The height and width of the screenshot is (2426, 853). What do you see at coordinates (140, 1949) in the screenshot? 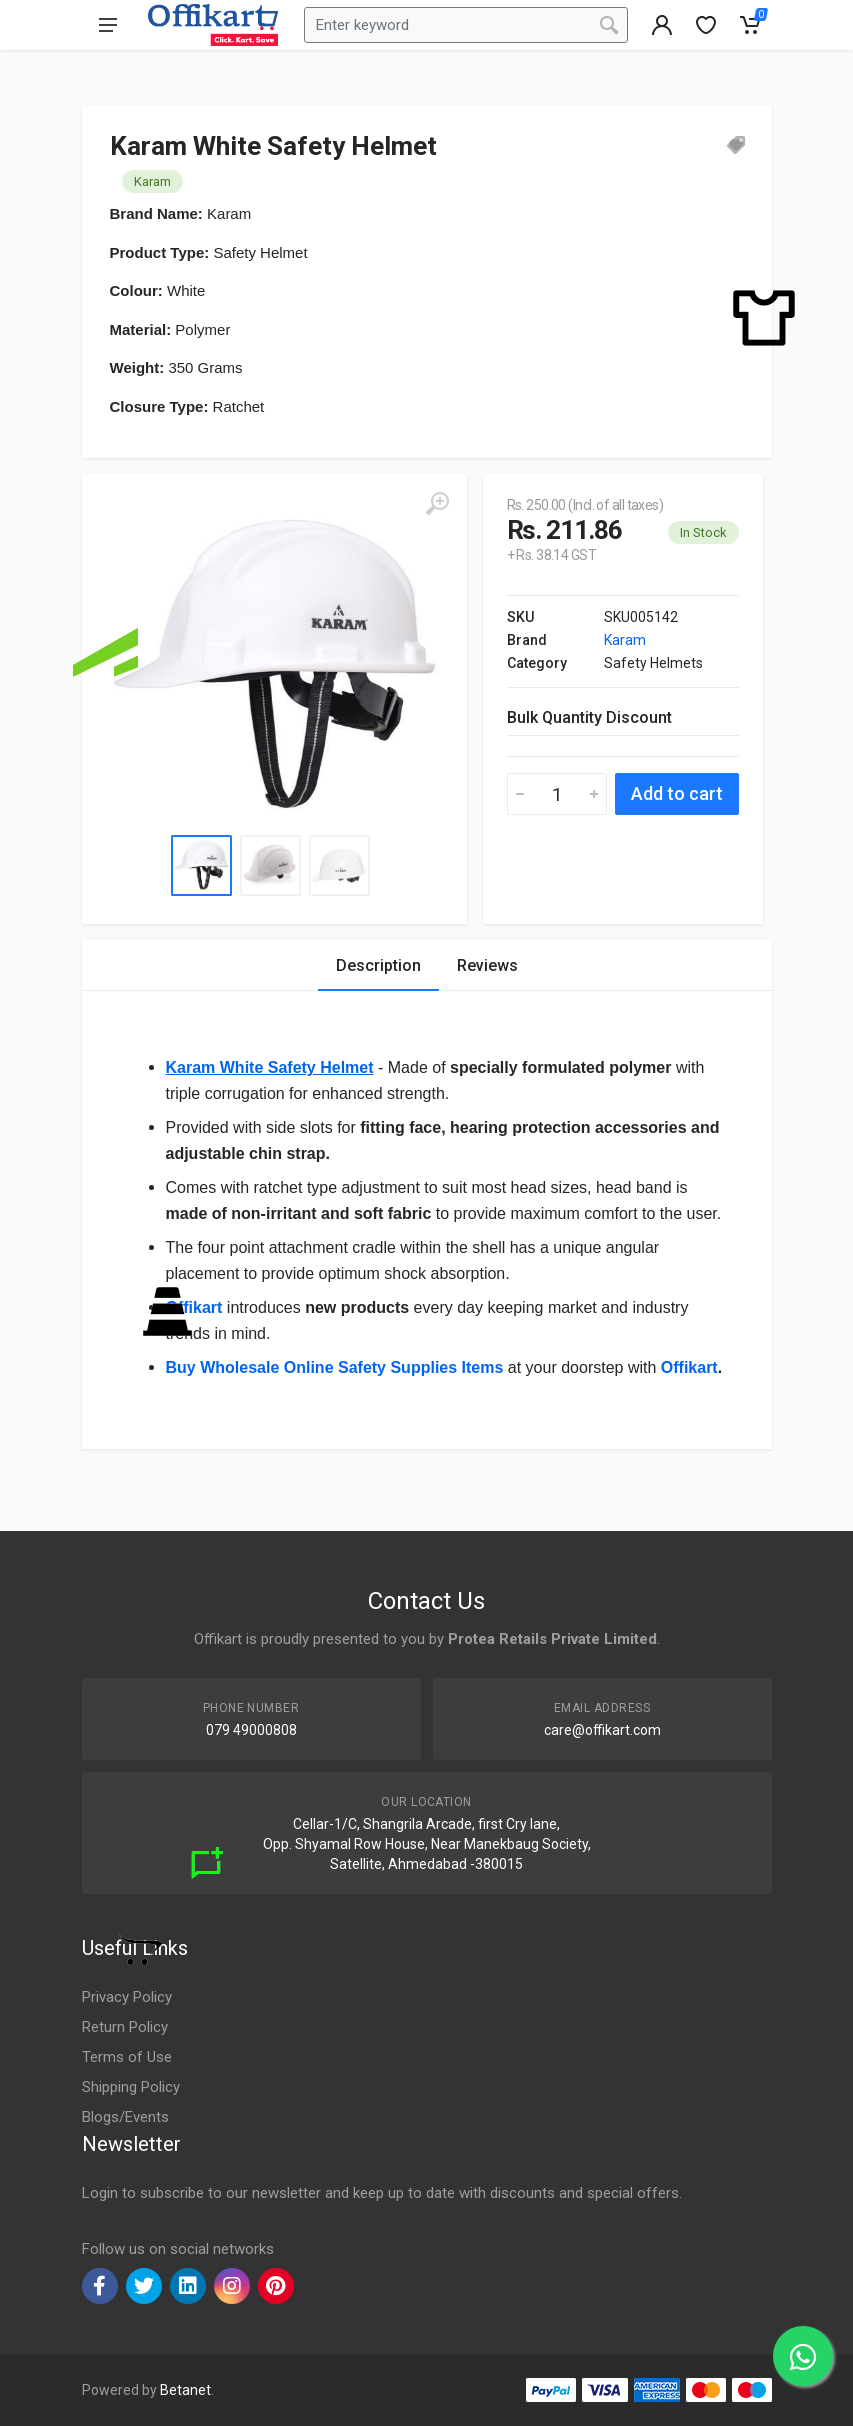
I see `visit the OpenCart e-commerce platform` at bounding box center [140, 1949].